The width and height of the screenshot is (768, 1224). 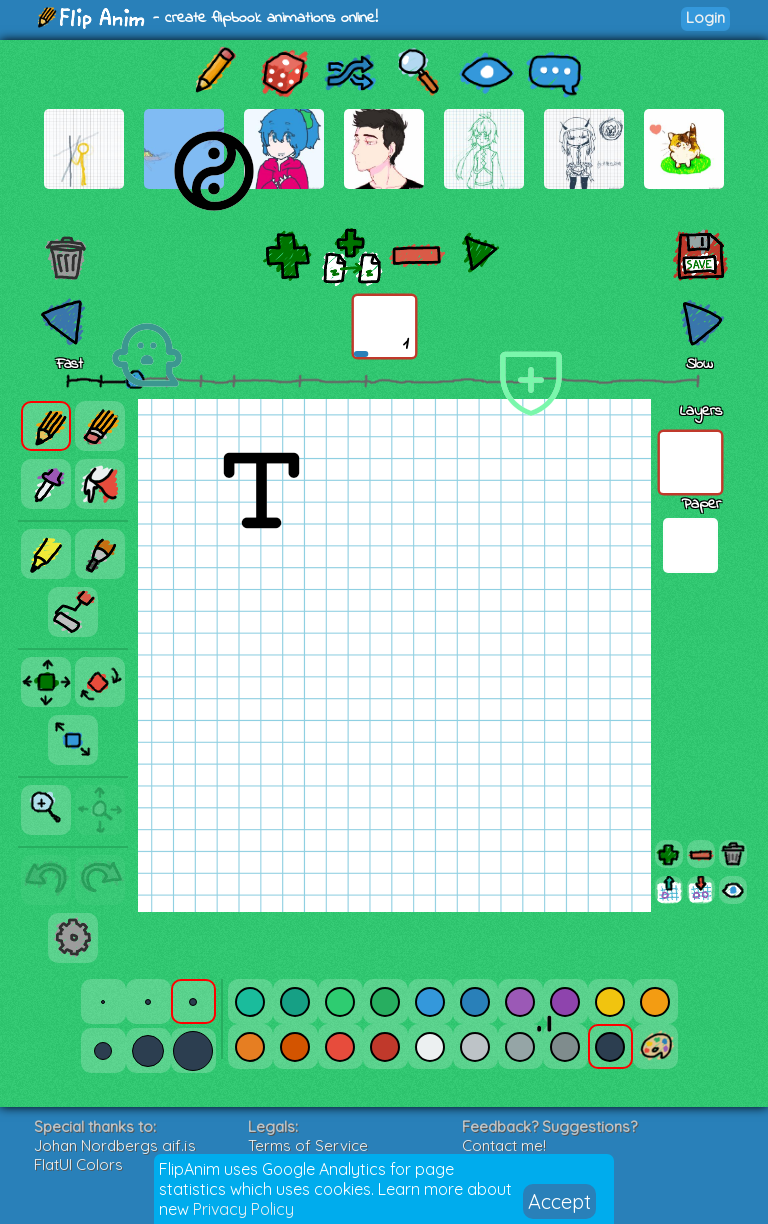 I want to click on add new security protection, so click(x=531, y=380).